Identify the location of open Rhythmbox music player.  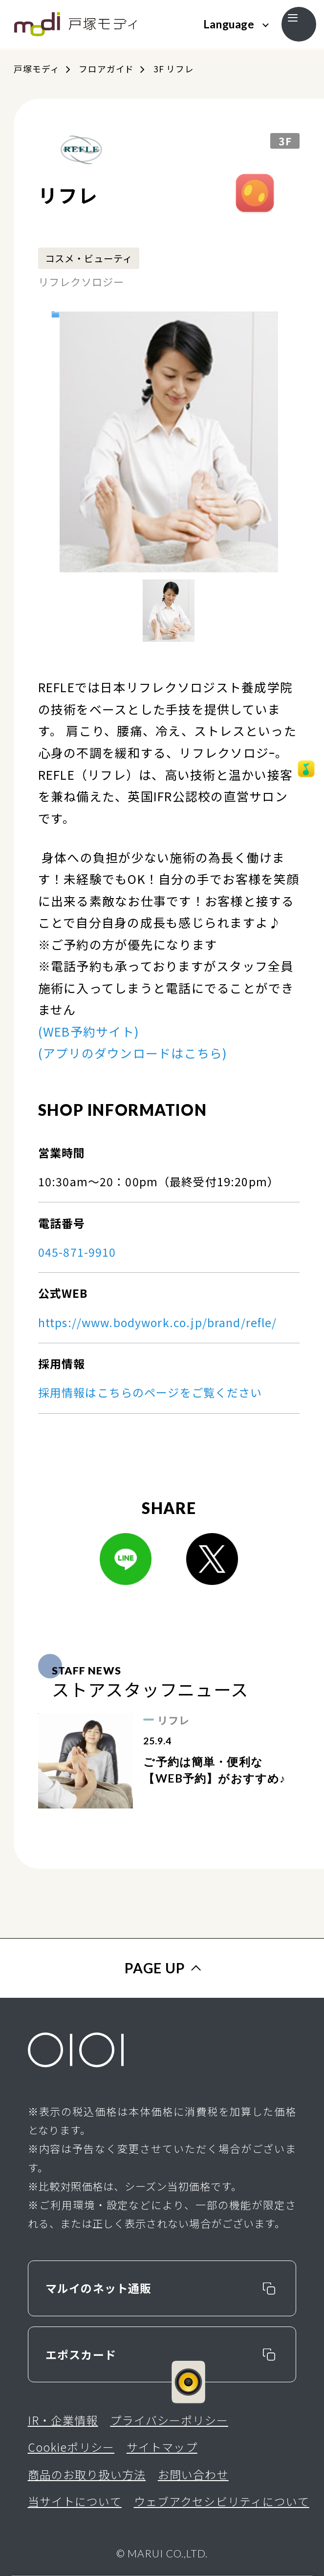
(188, 2382).